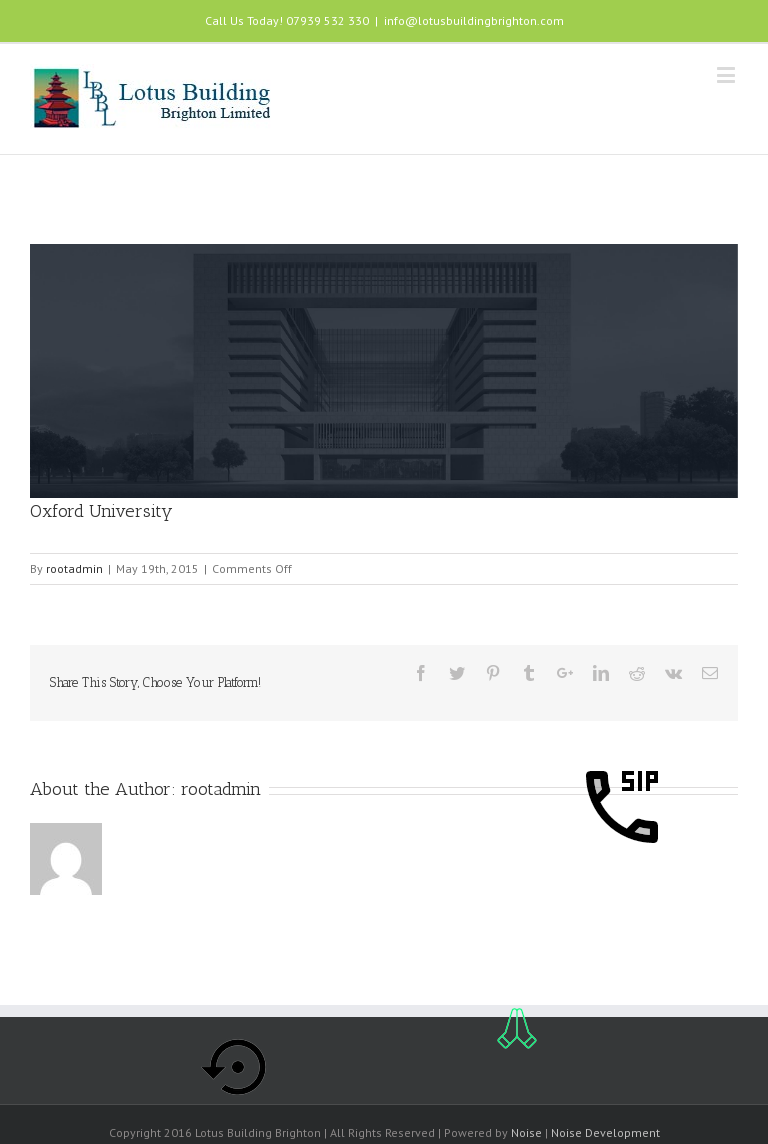  What do you see at coordinates (622, 807) in the screenshot?
I see `make a SIP (internet-based) phone call` at bounding box center [622, 807].